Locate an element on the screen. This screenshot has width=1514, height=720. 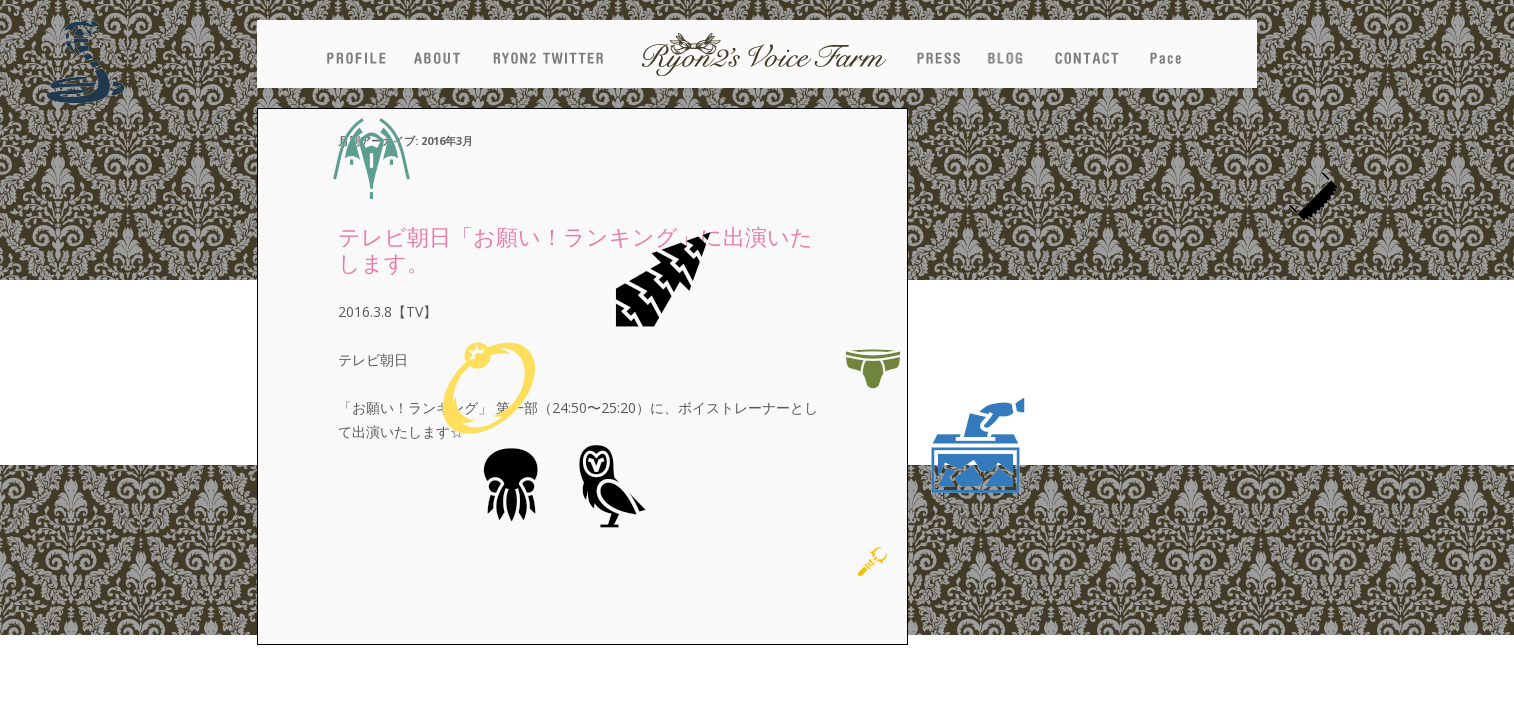
refresh or sync starred items is located at coordinates (489, 388).